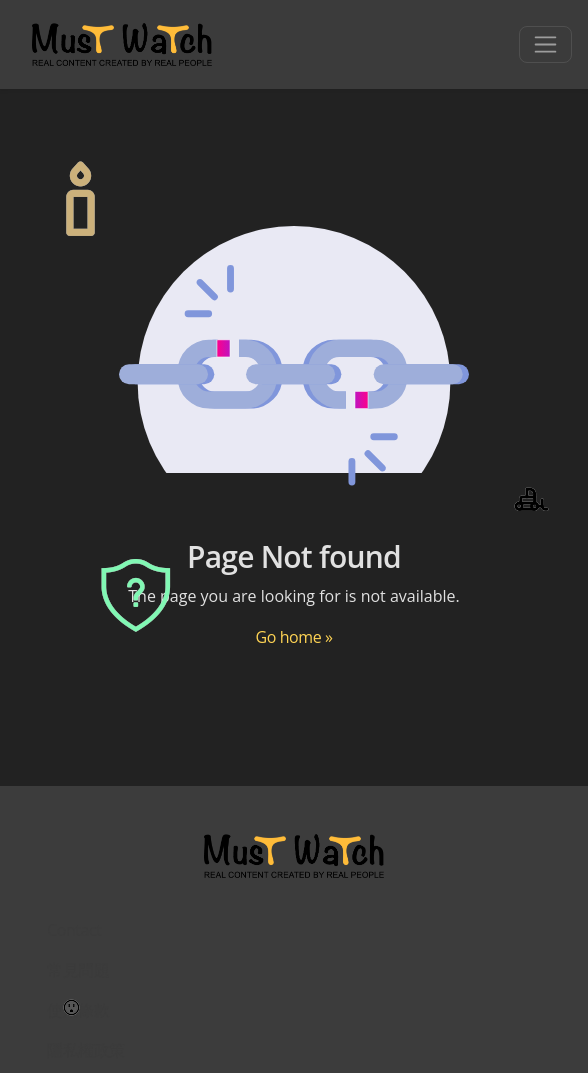 This screenshot has width=588, height=1073. What do you see at coordinates (80, 200) in the screenshot?
I see `access candle or ambient lighting settings` at bounding box center [80, 200].